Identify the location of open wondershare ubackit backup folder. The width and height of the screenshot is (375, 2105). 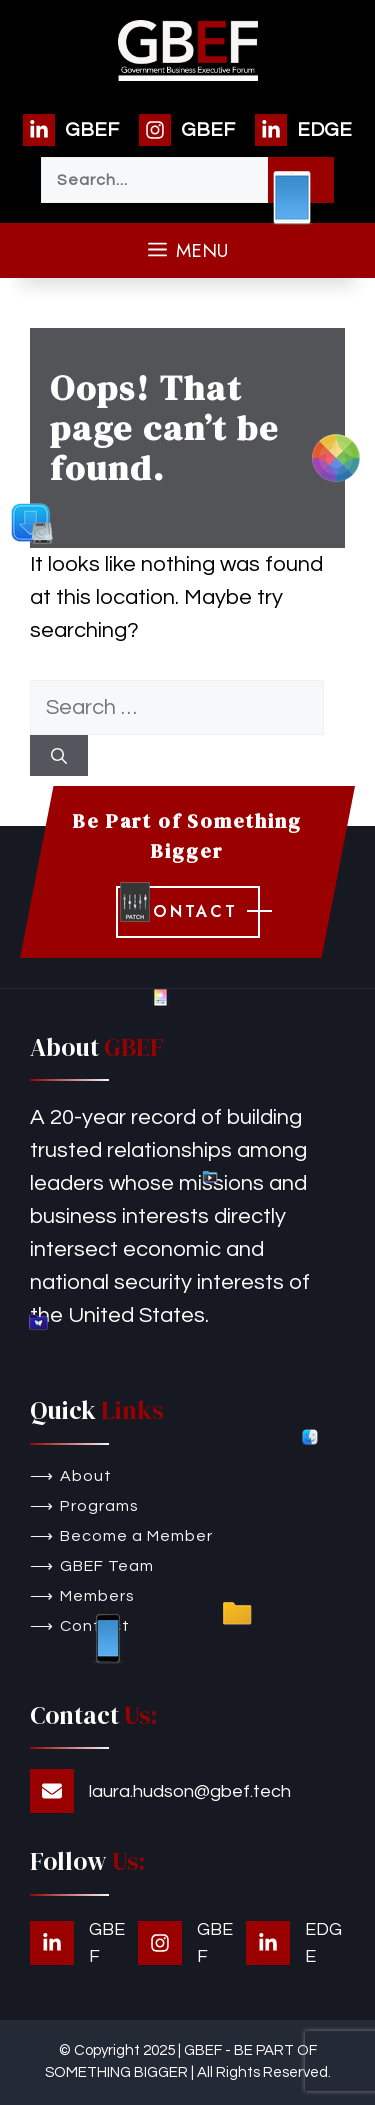
(38, 1322).